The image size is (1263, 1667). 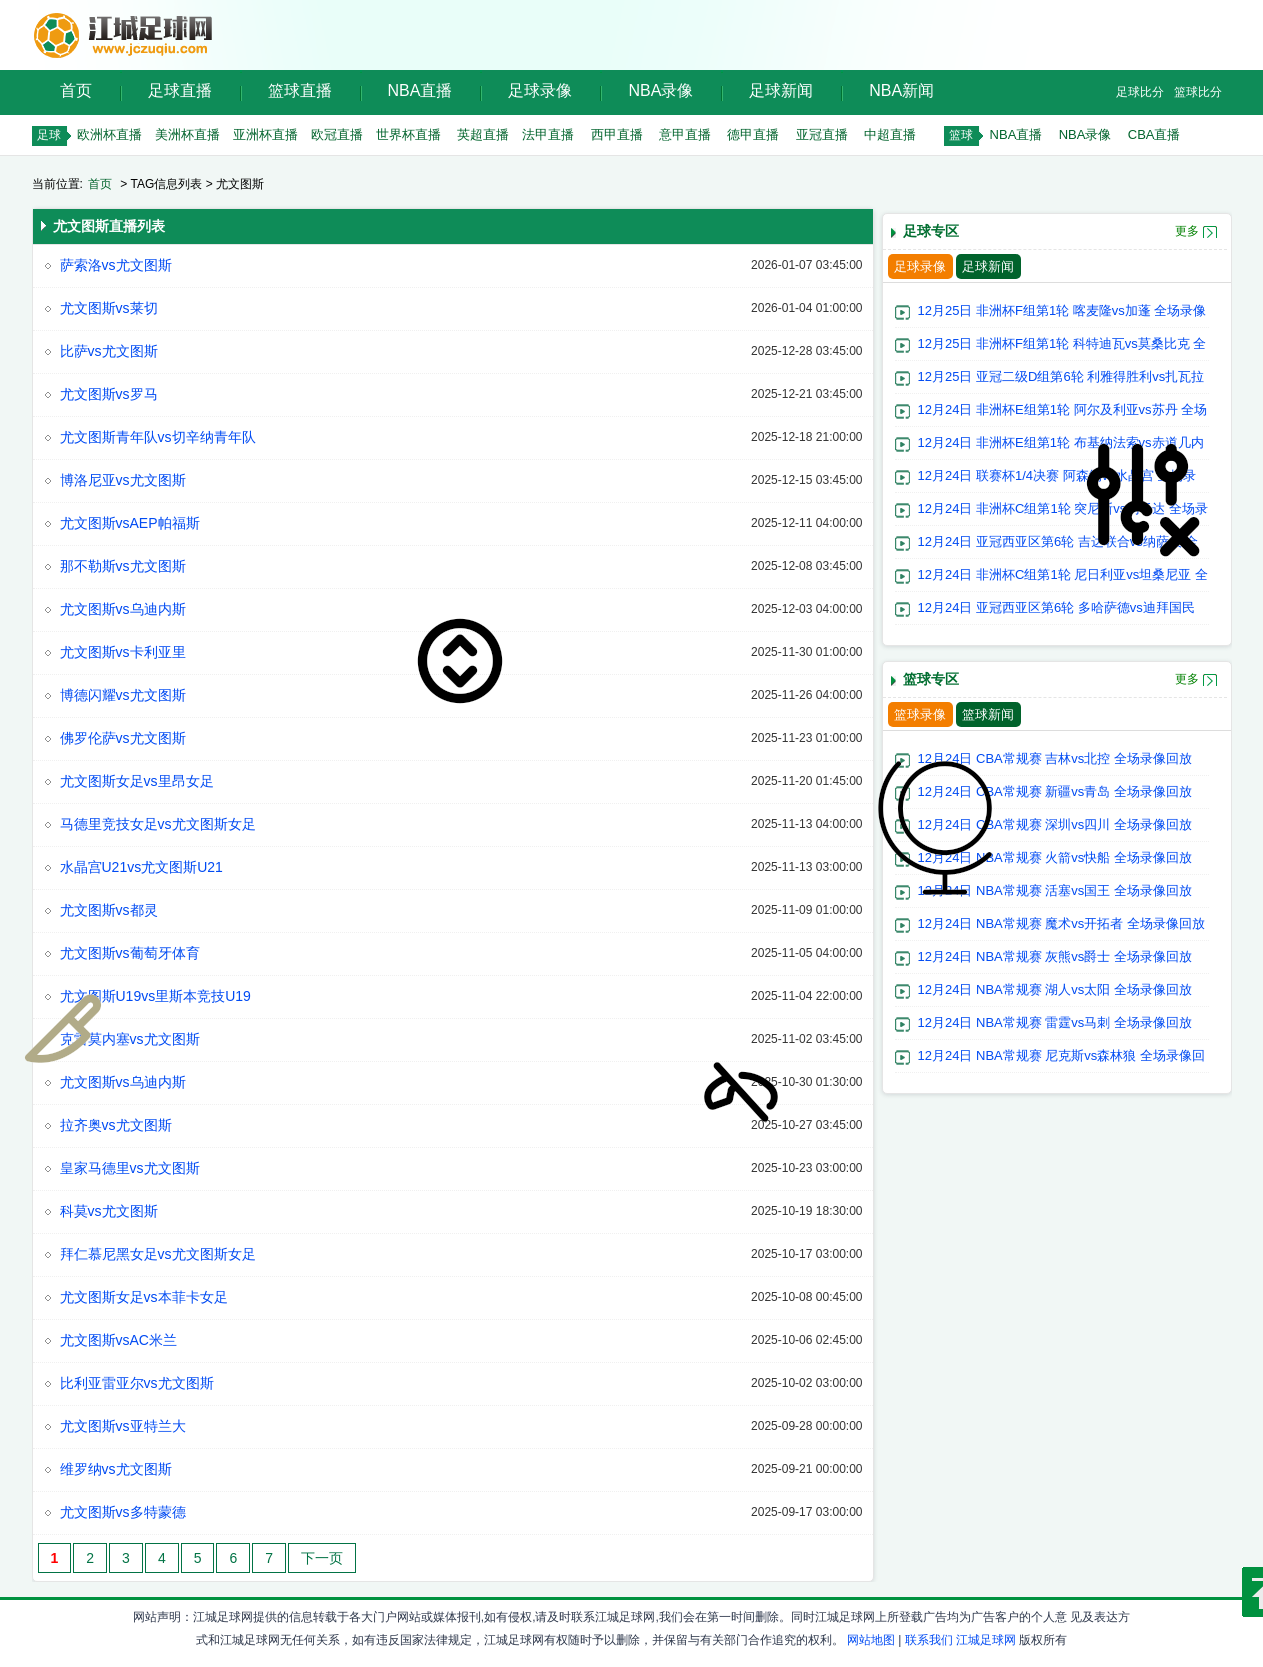 I want to click on view global or worldwide settings, so click(x=940, y=823).